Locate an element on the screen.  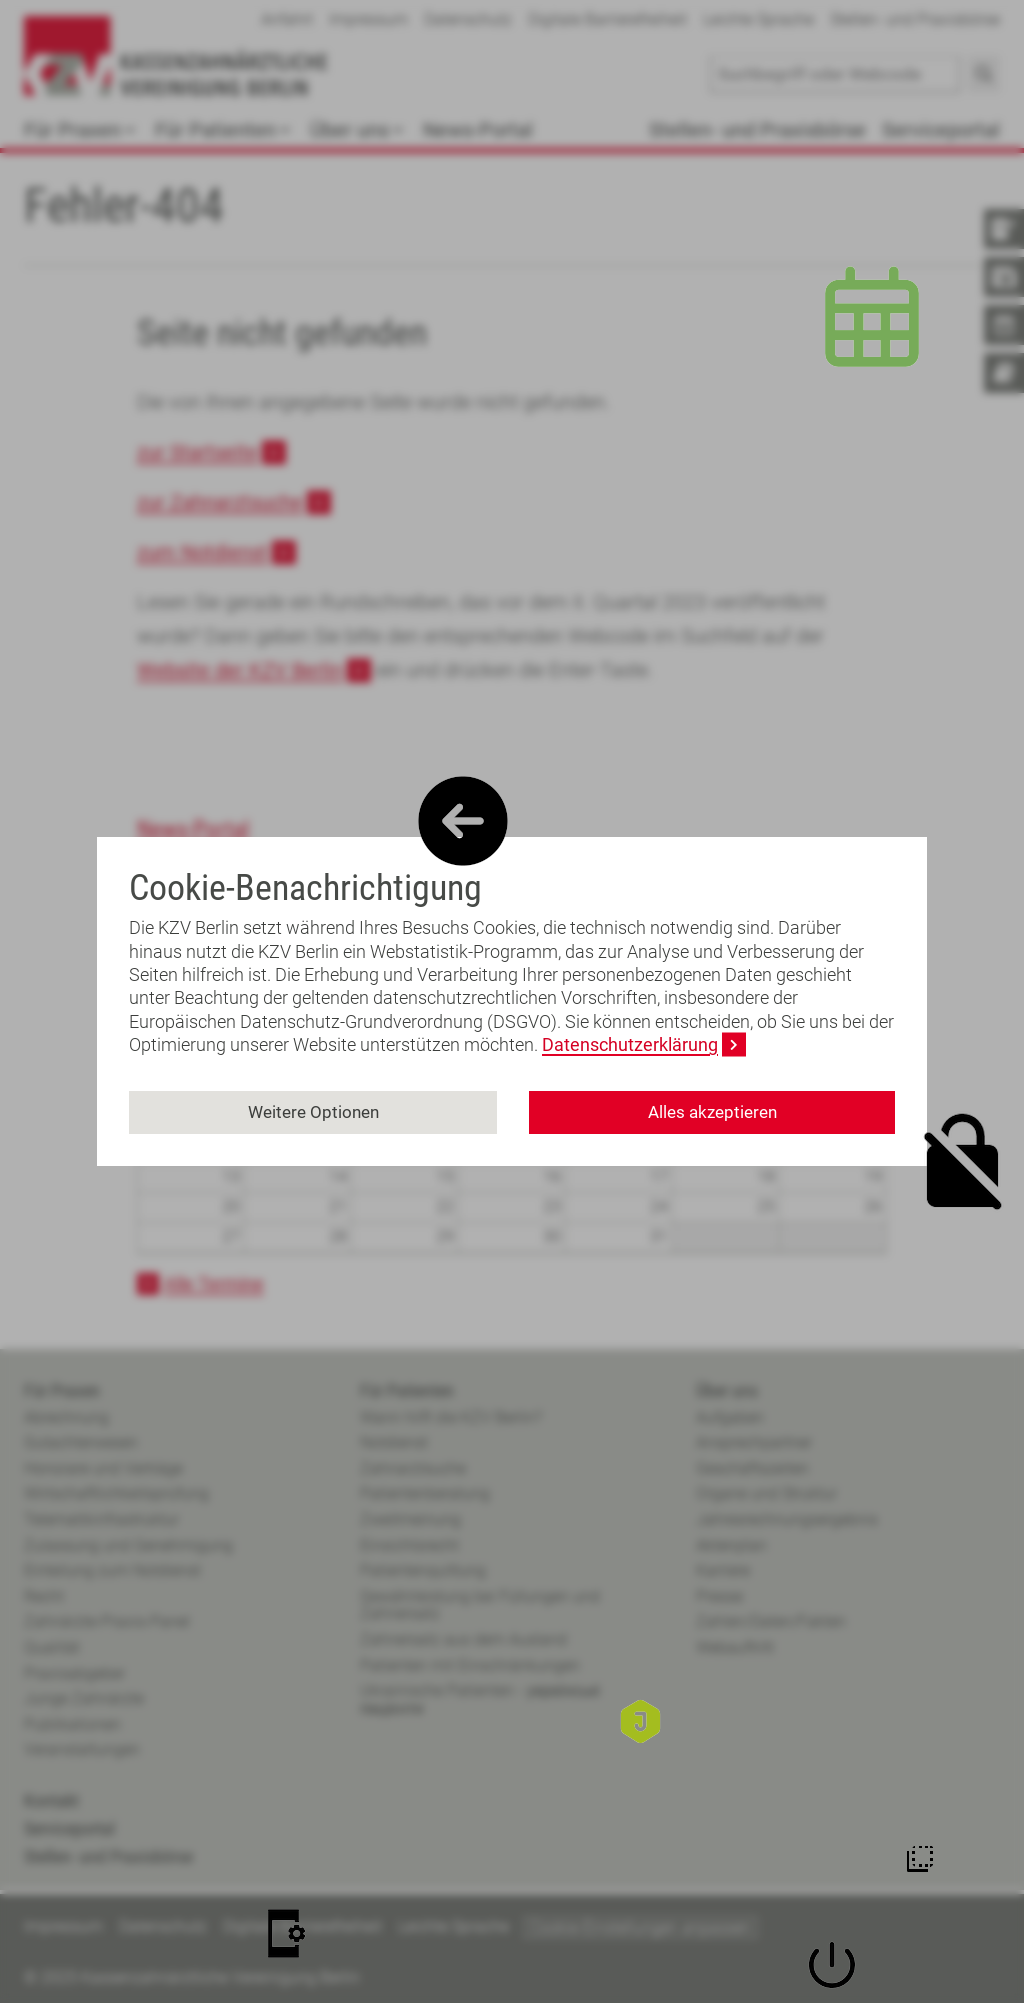
go back to the previous screen is located at coordinates (463, 821).